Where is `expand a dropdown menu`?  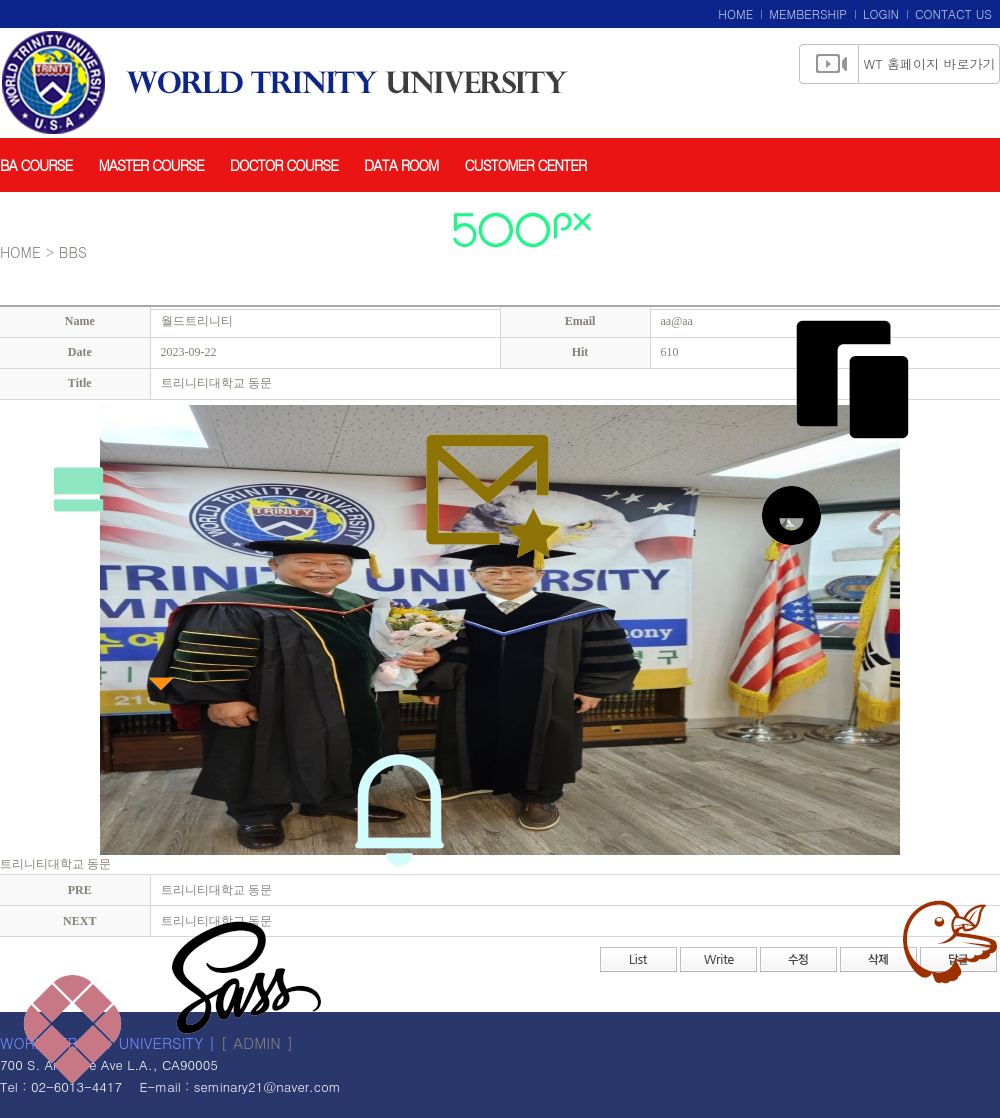
expand a dropdown menu is located at coordinates (161, 684).